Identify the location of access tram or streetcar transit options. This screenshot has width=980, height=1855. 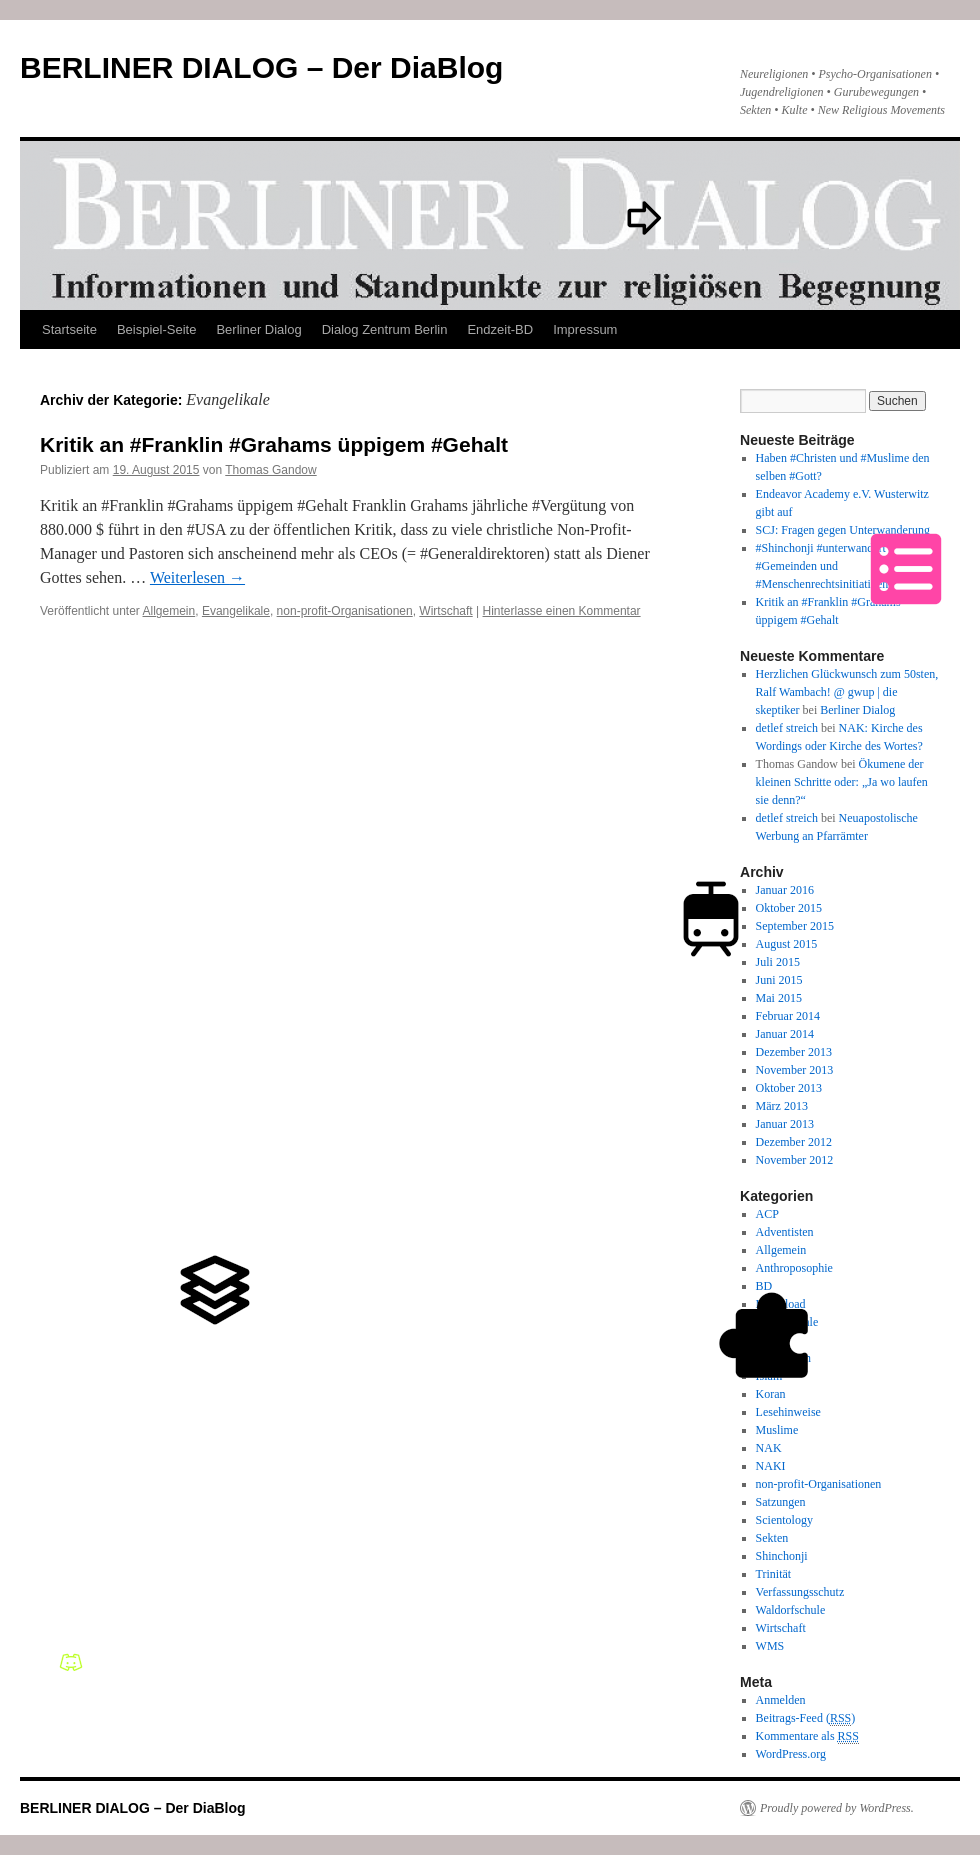
(711, 919).